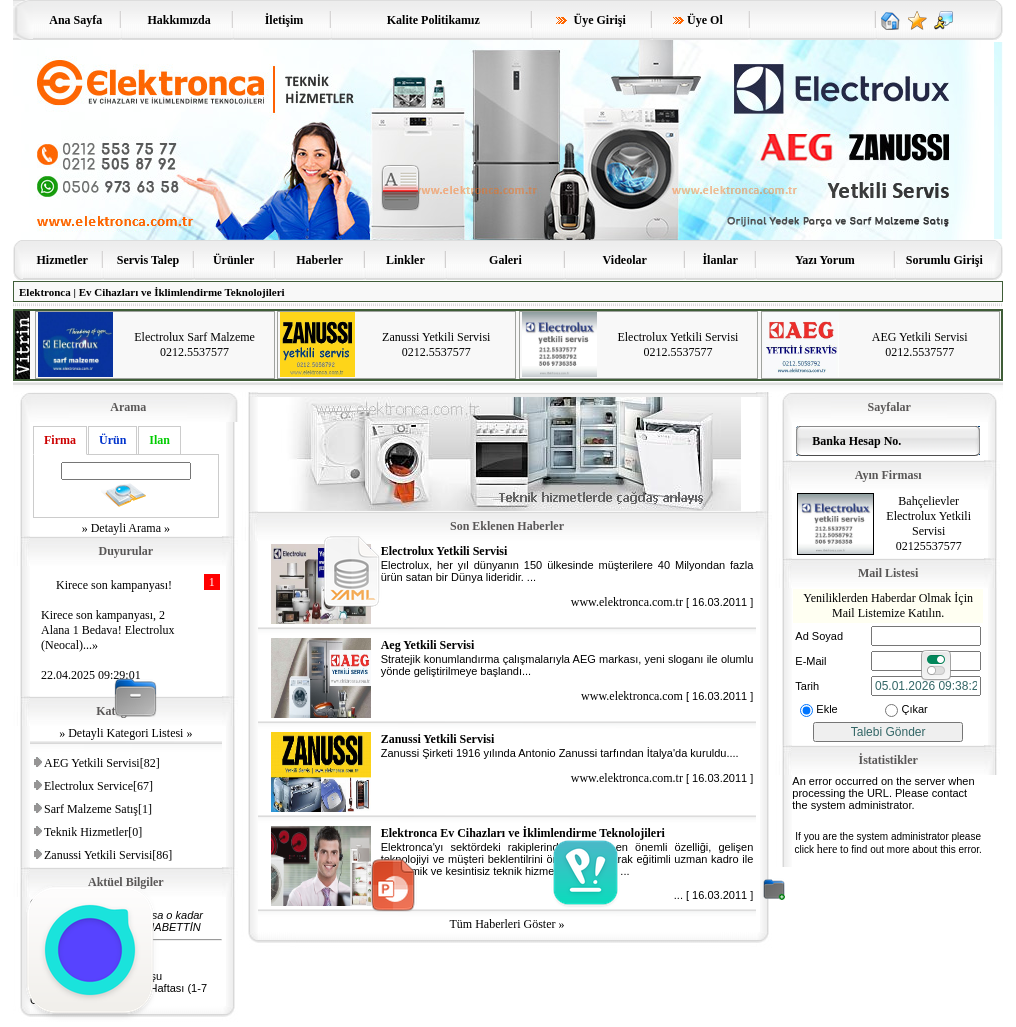  I want to click on a microsoft powerpoint file, so click(393, 885).